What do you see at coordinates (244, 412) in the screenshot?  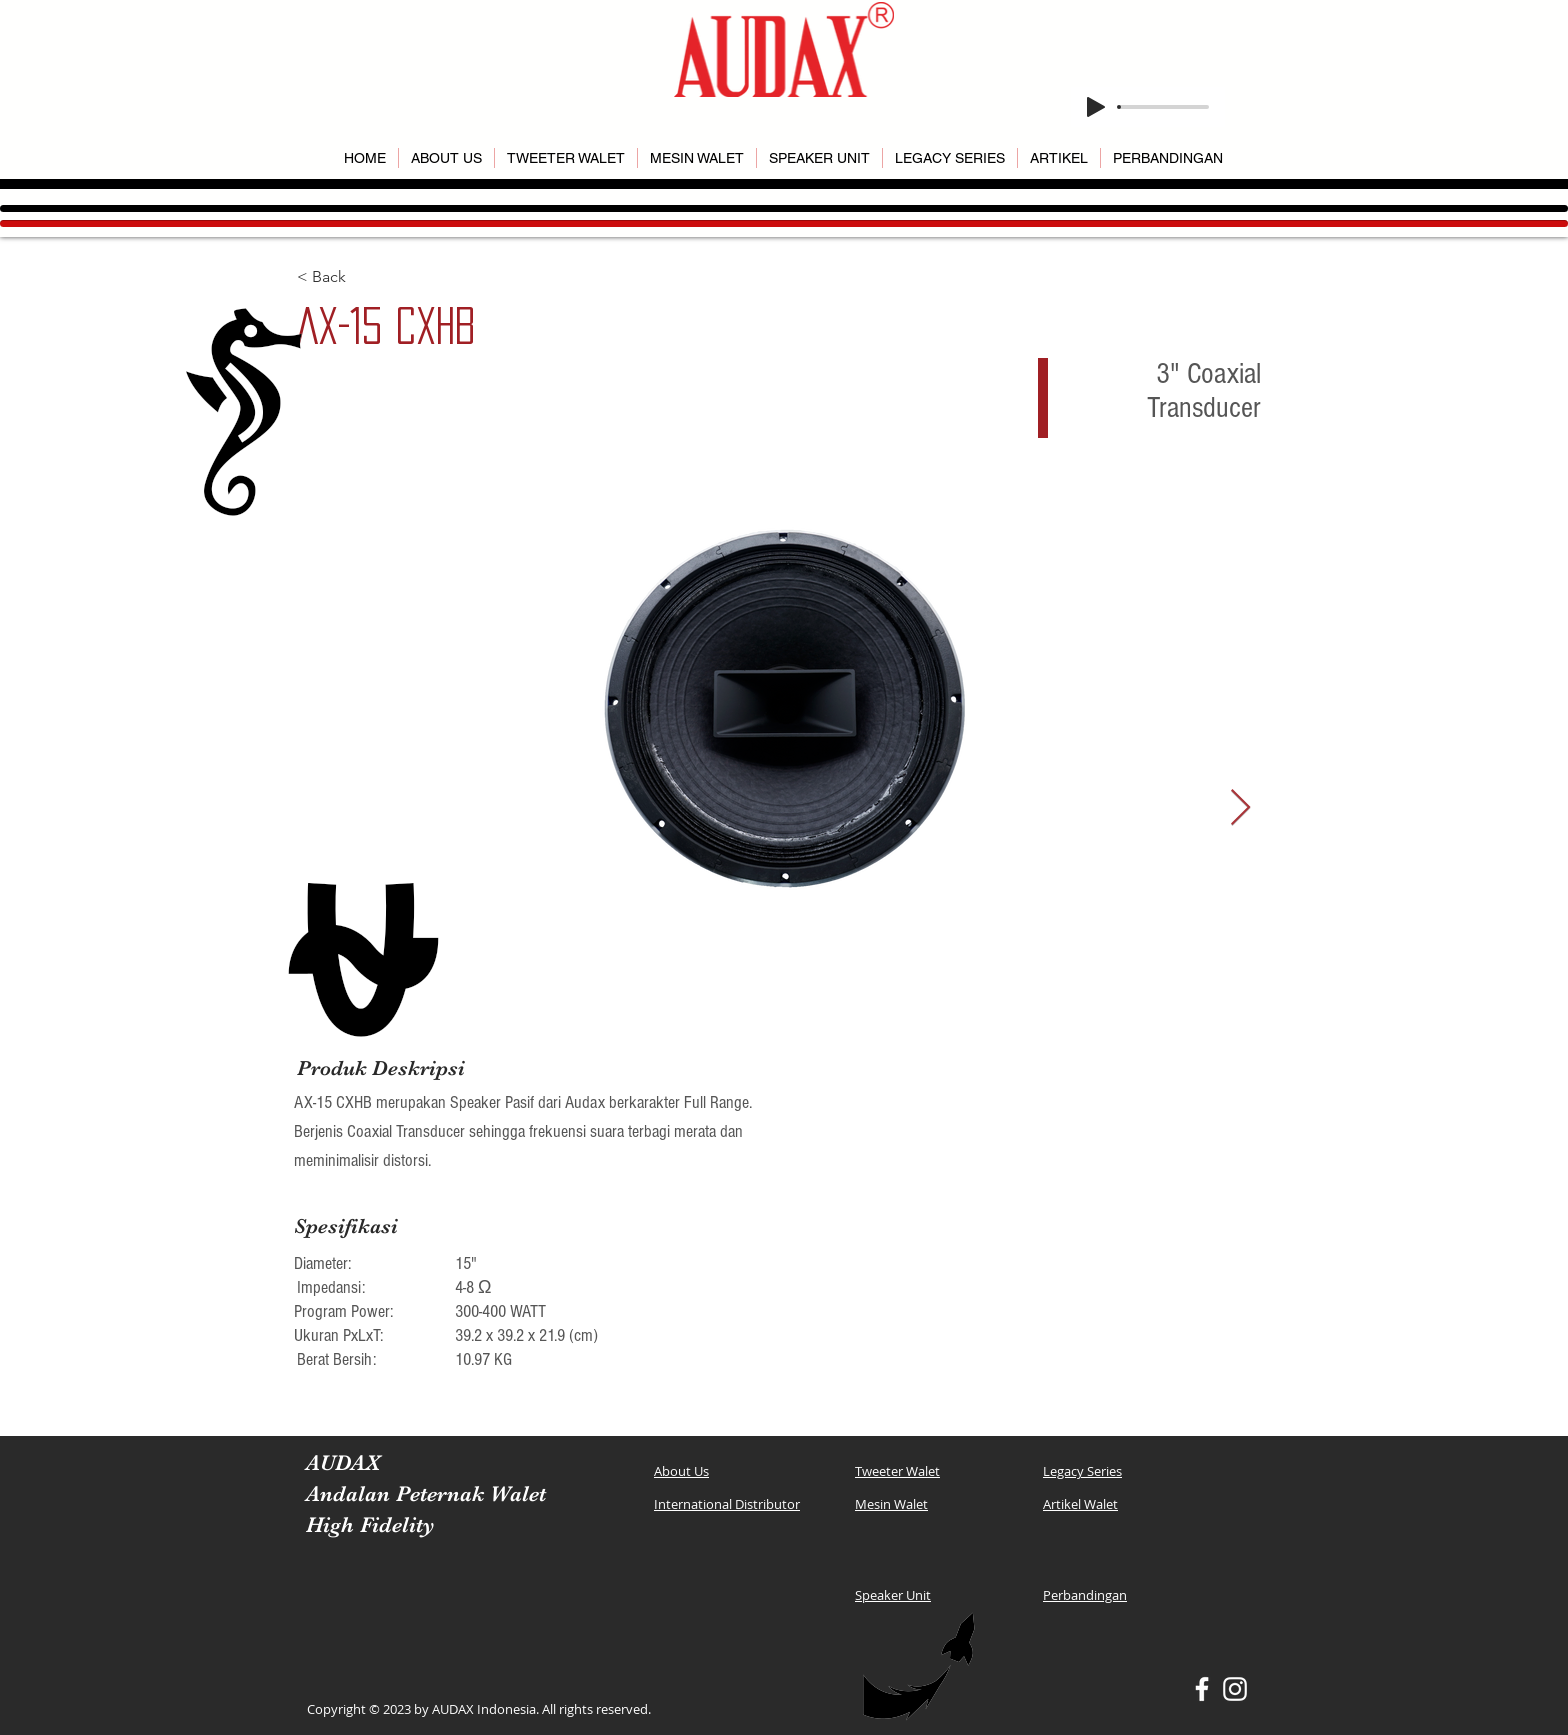 I see `decorative seahorse icon for marine-themed games` at bounding box center [244, 412].